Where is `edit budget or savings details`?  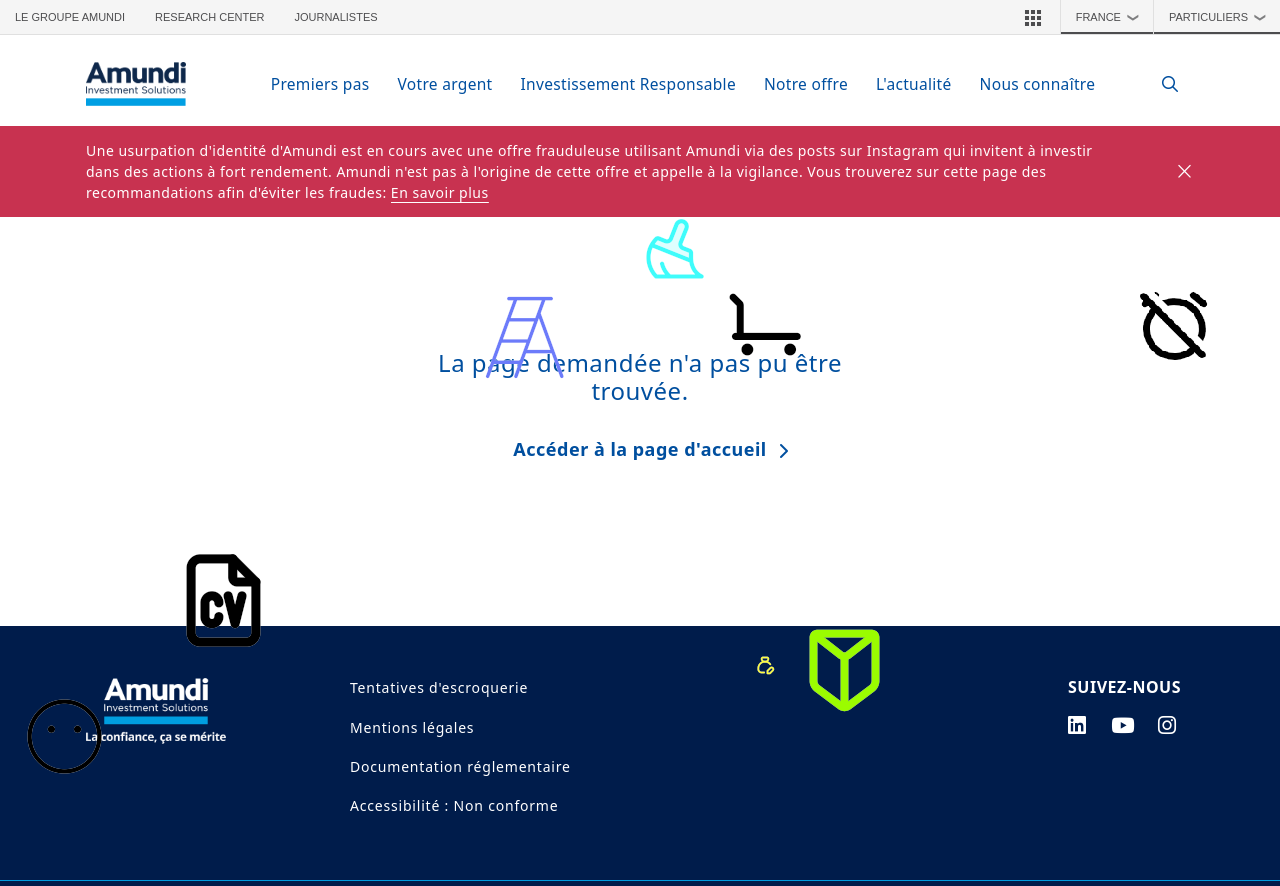
edit budget or savings details is located at coordinates (765, 665).